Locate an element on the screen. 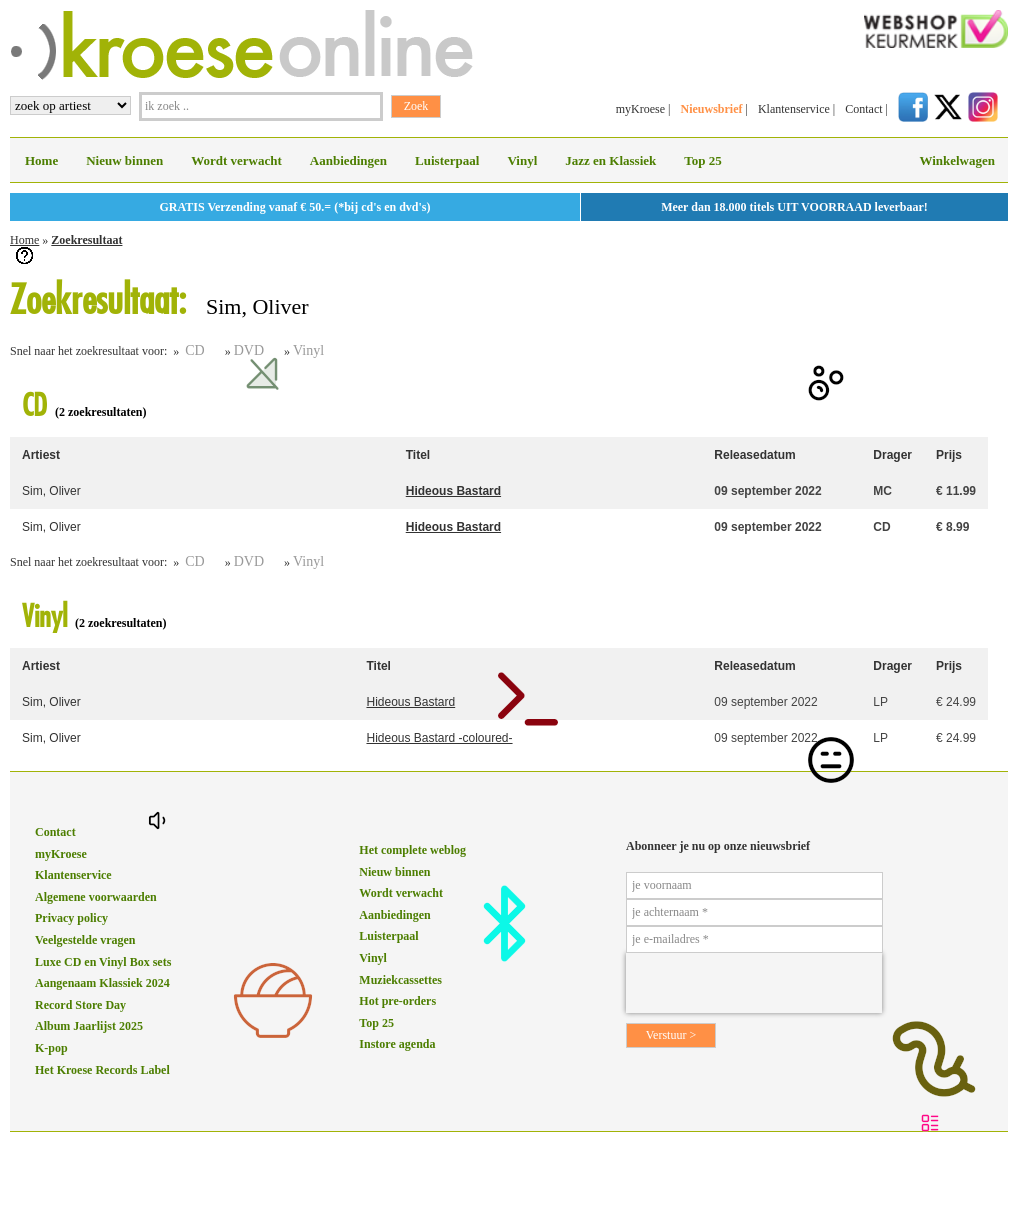  no cellular signal available is located at coordinates (264, 374).